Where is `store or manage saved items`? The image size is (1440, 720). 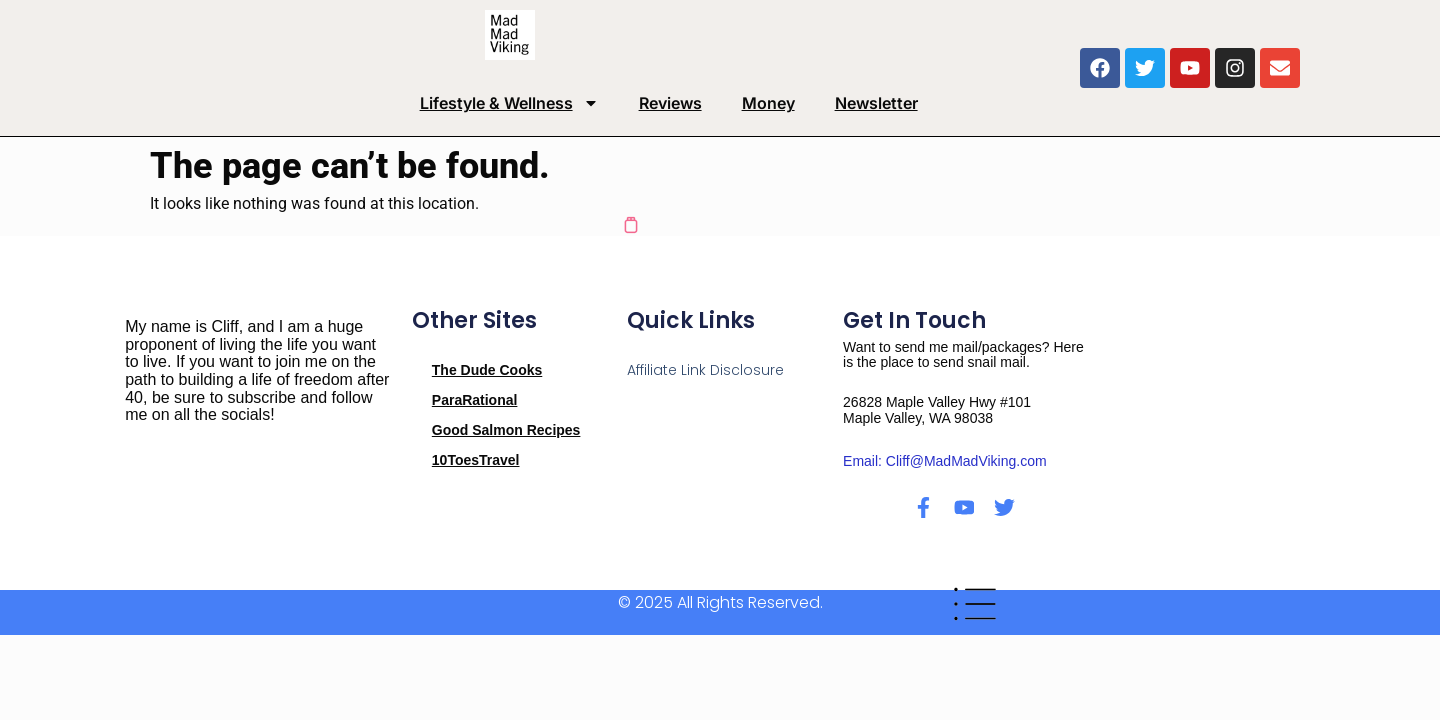
store or manage saved items is located at coordinates (631, 225).